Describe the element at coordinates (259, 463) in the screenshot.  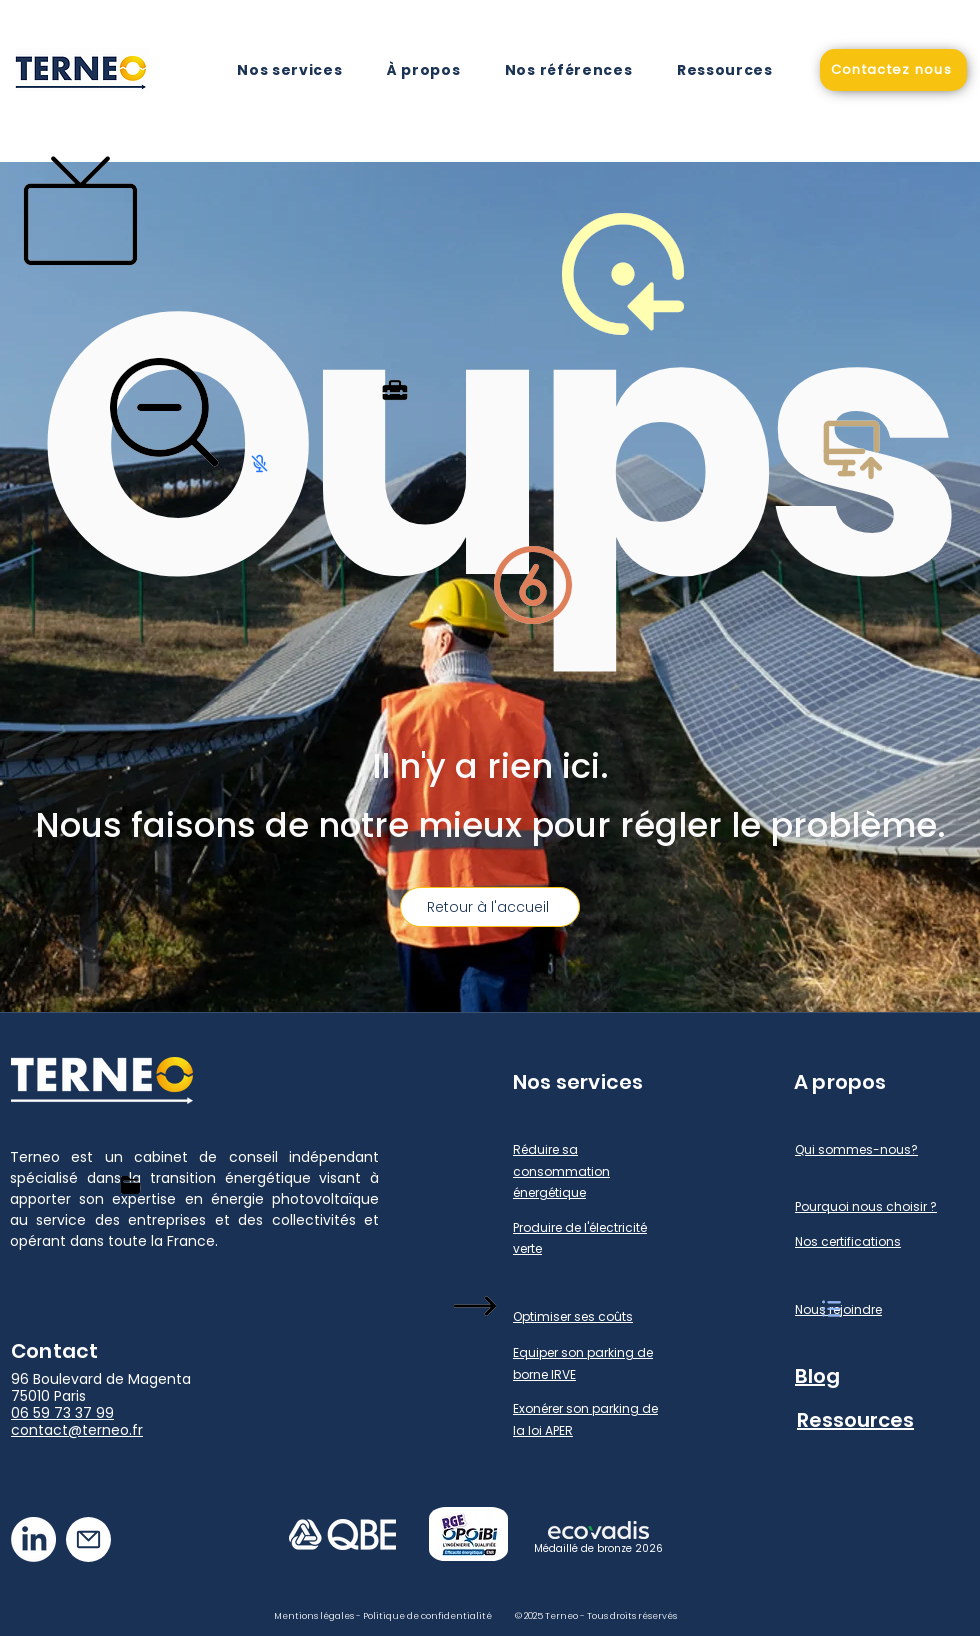
I see `mute your microphone` at that location.